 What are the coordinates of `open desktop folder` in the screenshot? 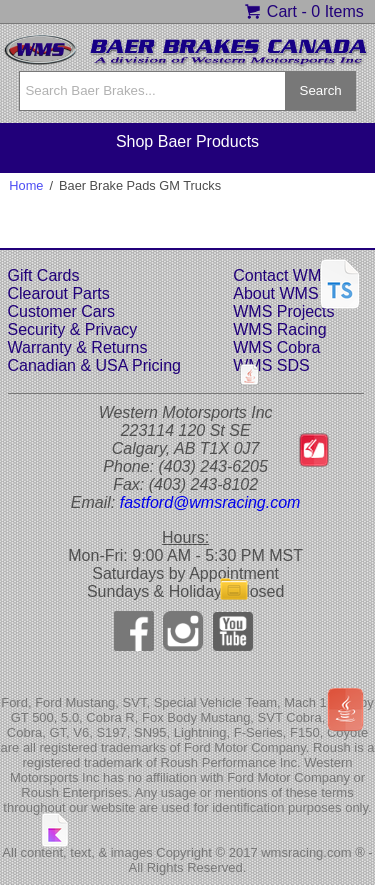 It's located at (234, 589).